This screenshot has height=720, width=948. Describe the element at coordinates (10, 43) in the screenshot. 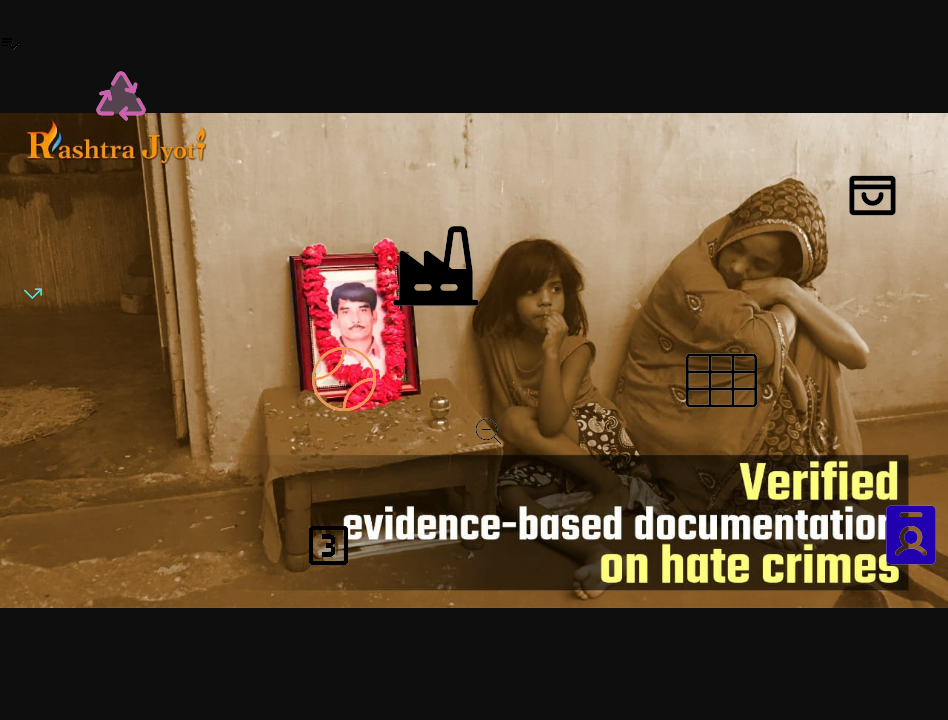

I see `item successfully added to playlist` at that location.